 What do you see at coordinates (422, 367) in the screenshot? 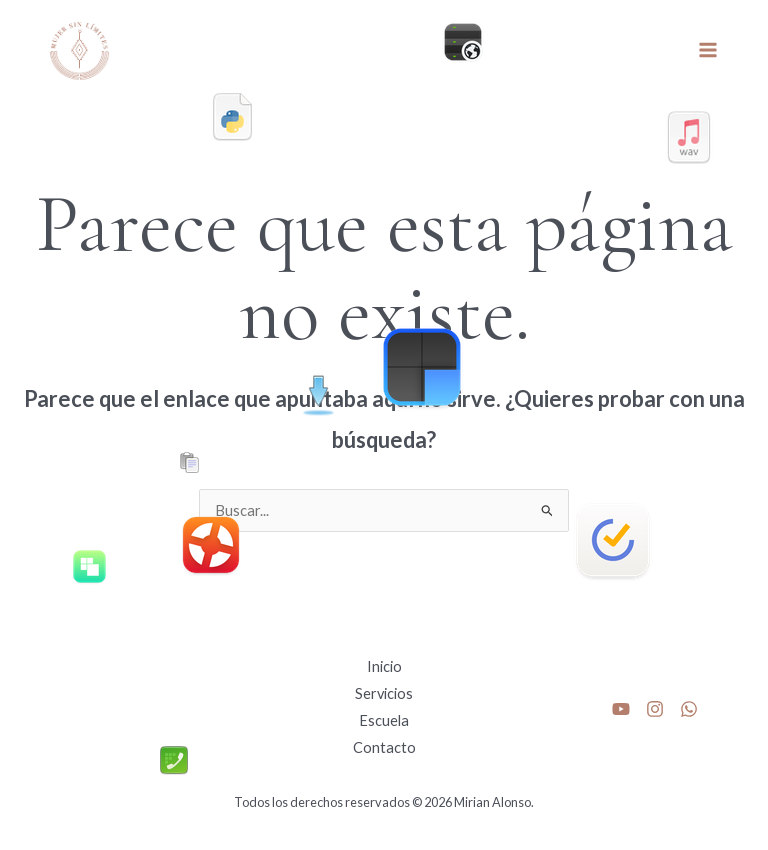
I see `switch to workspace in bottom-right position` at bounding box center [422, 367].